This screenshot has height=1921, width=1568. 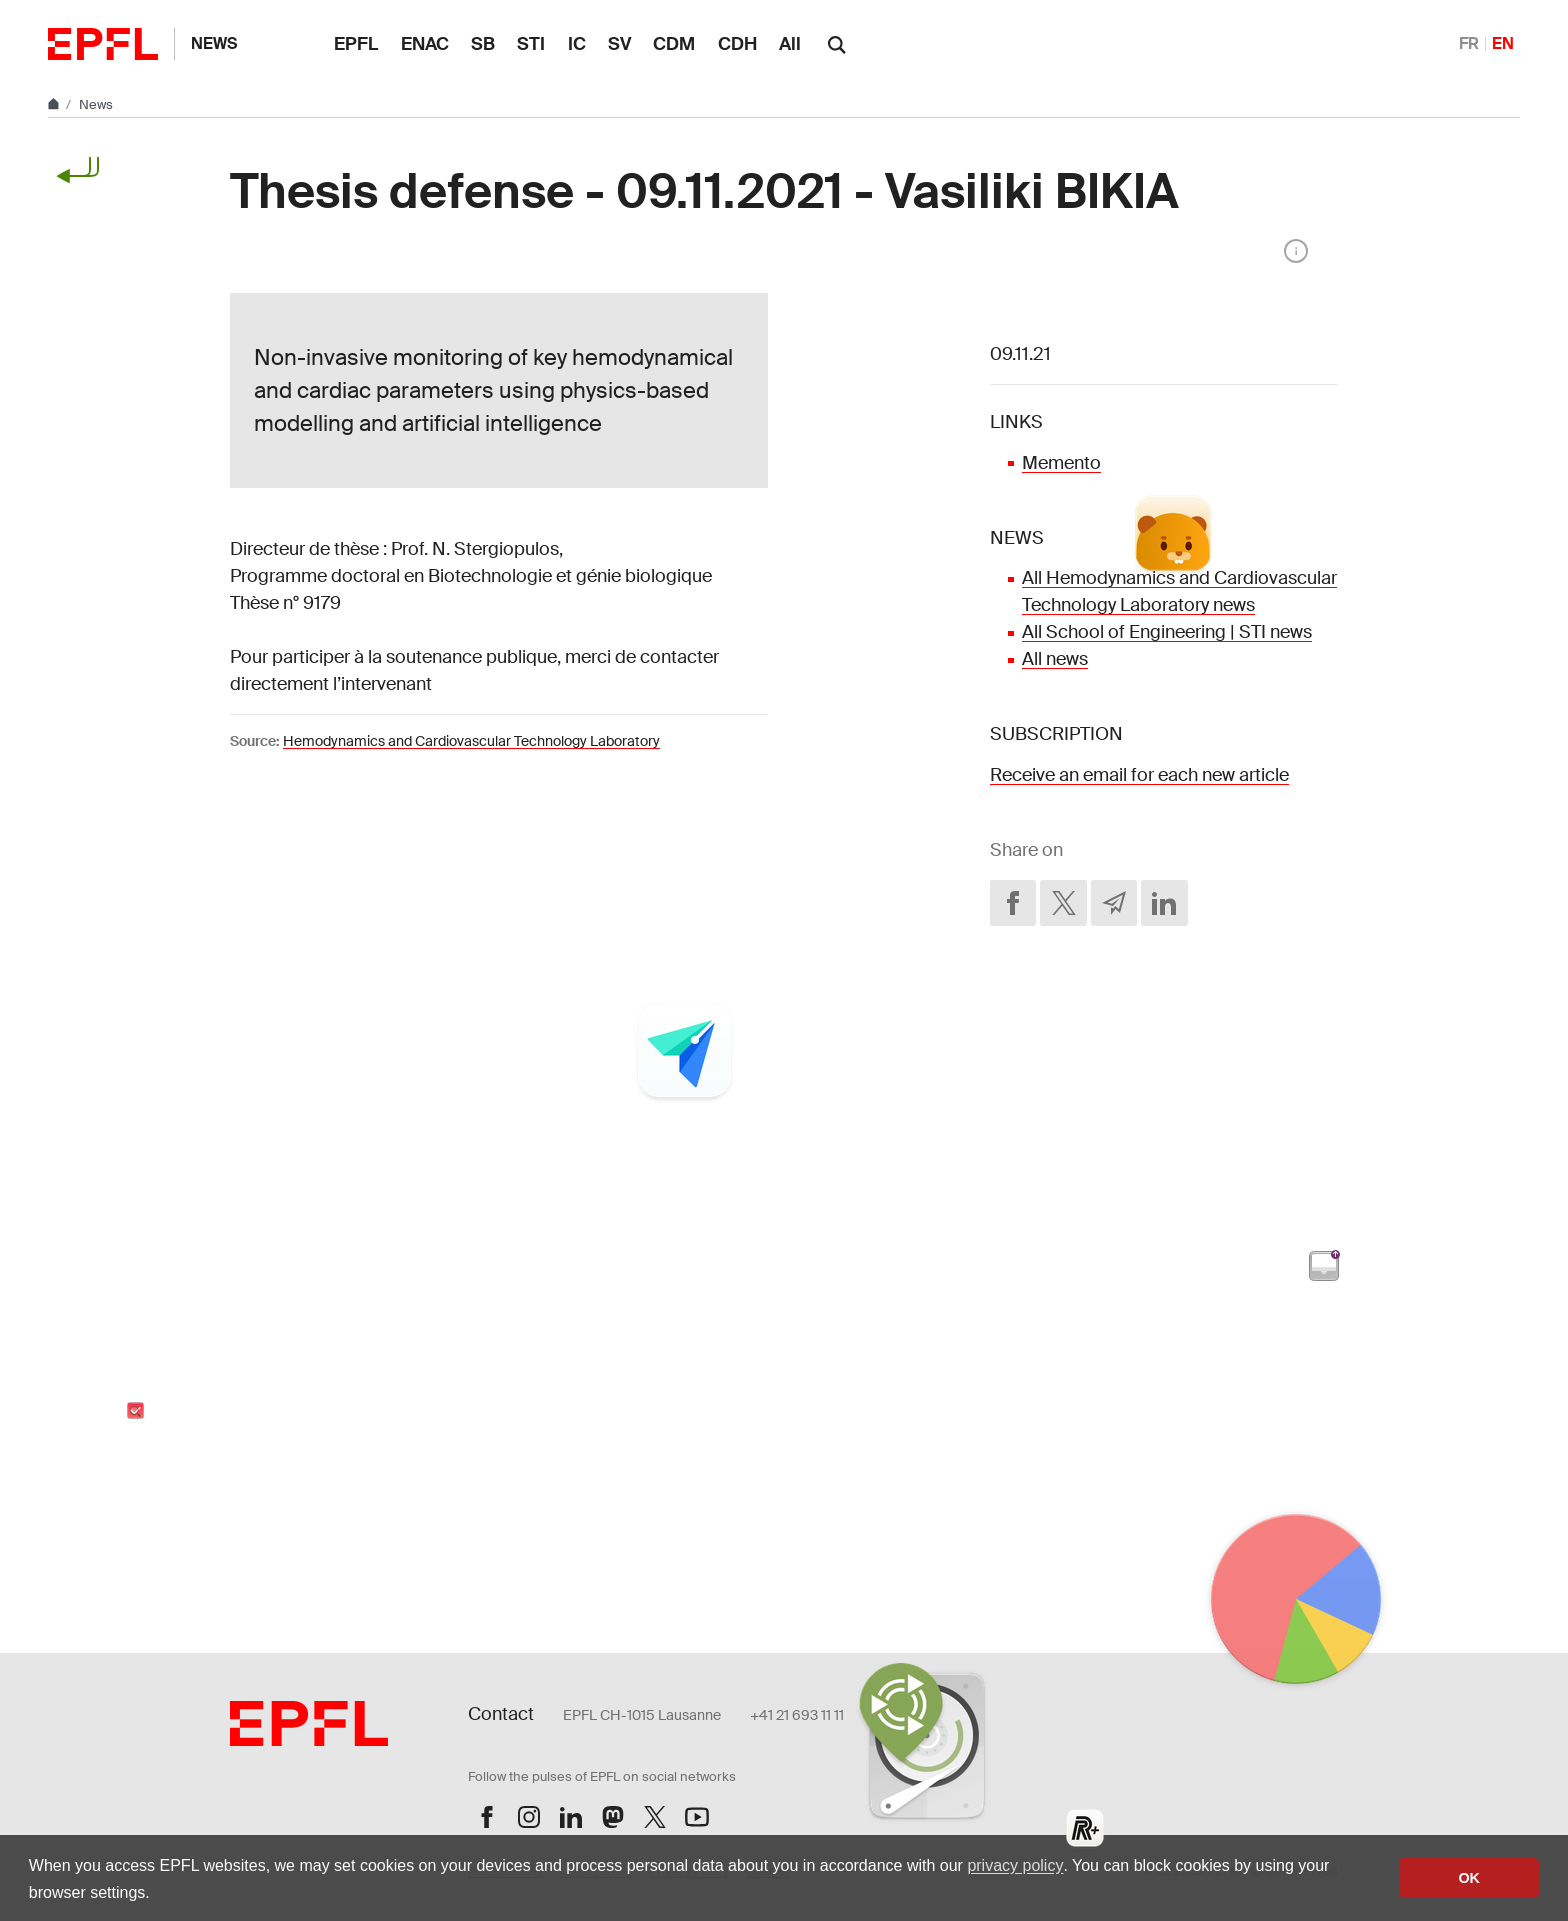 I want to click on launch ubuntu installer application, so click(x=927, y=1746).